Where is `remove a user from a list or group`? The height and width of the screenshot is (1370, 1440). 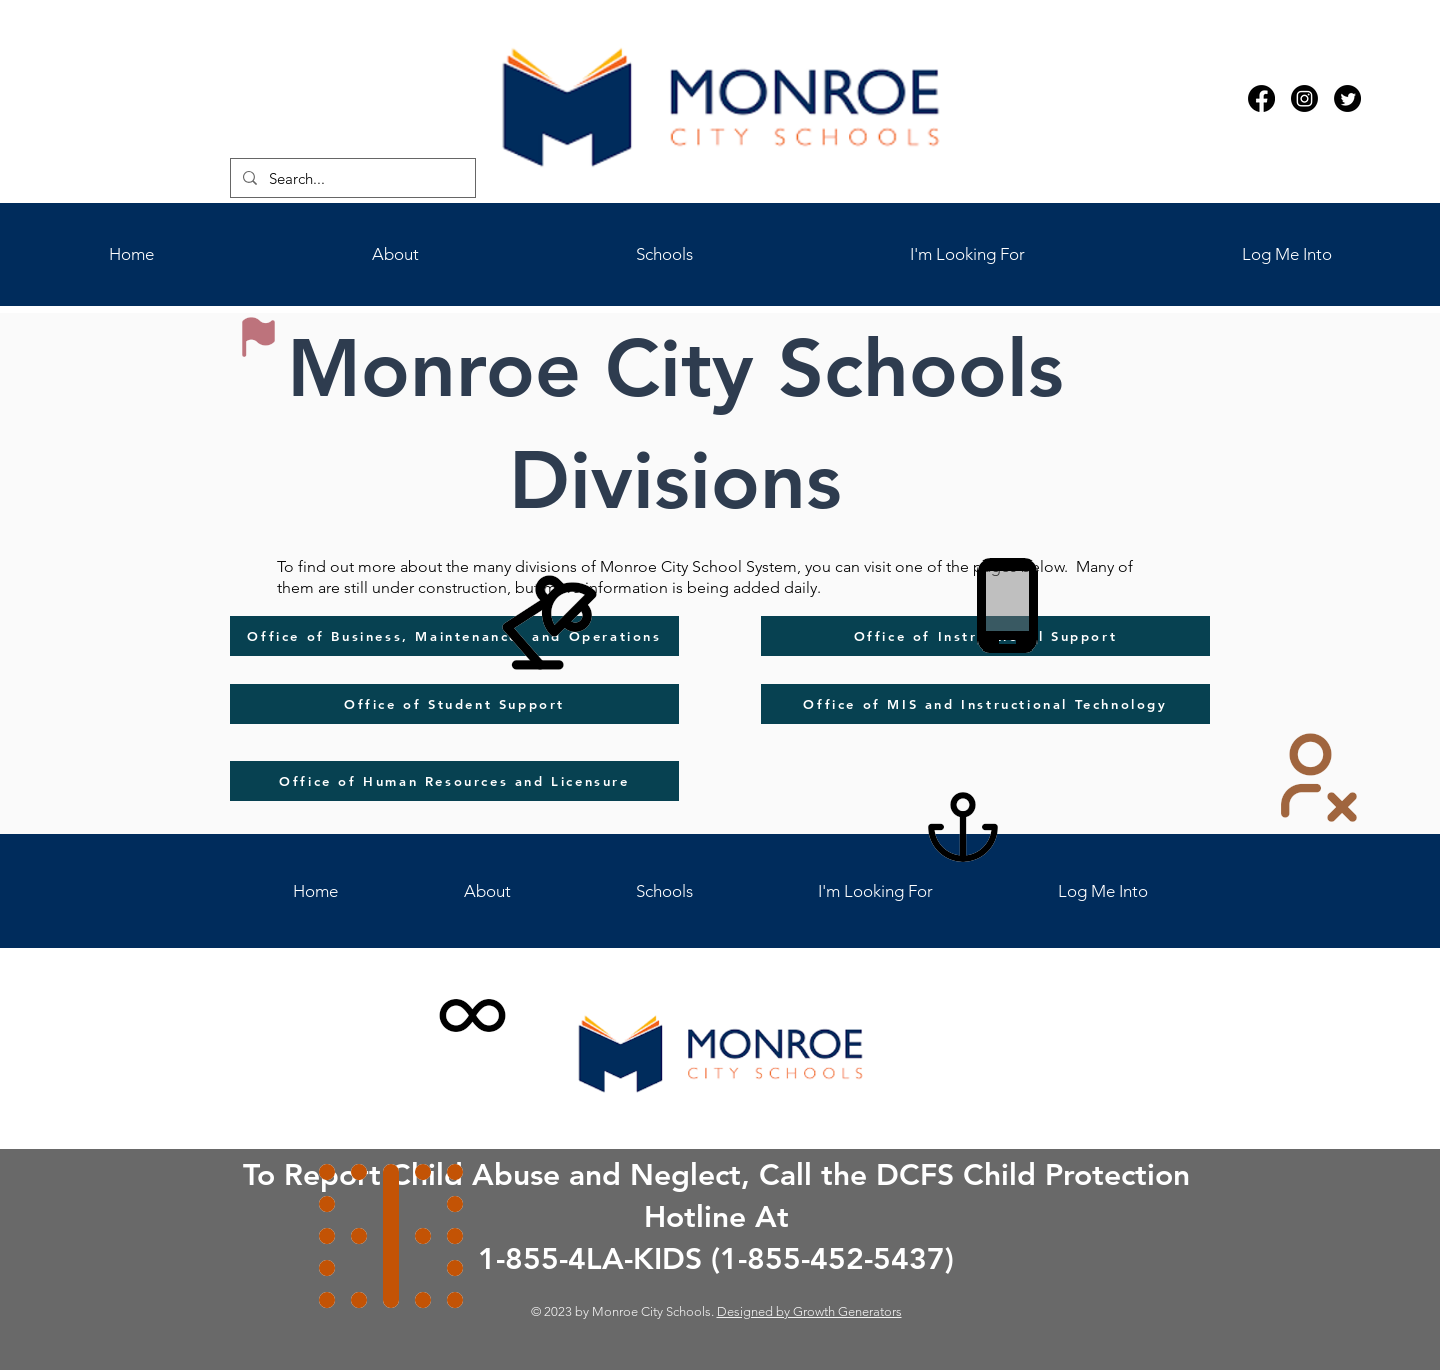 remove a user from a list or group is located at coordinates (1310, 775).